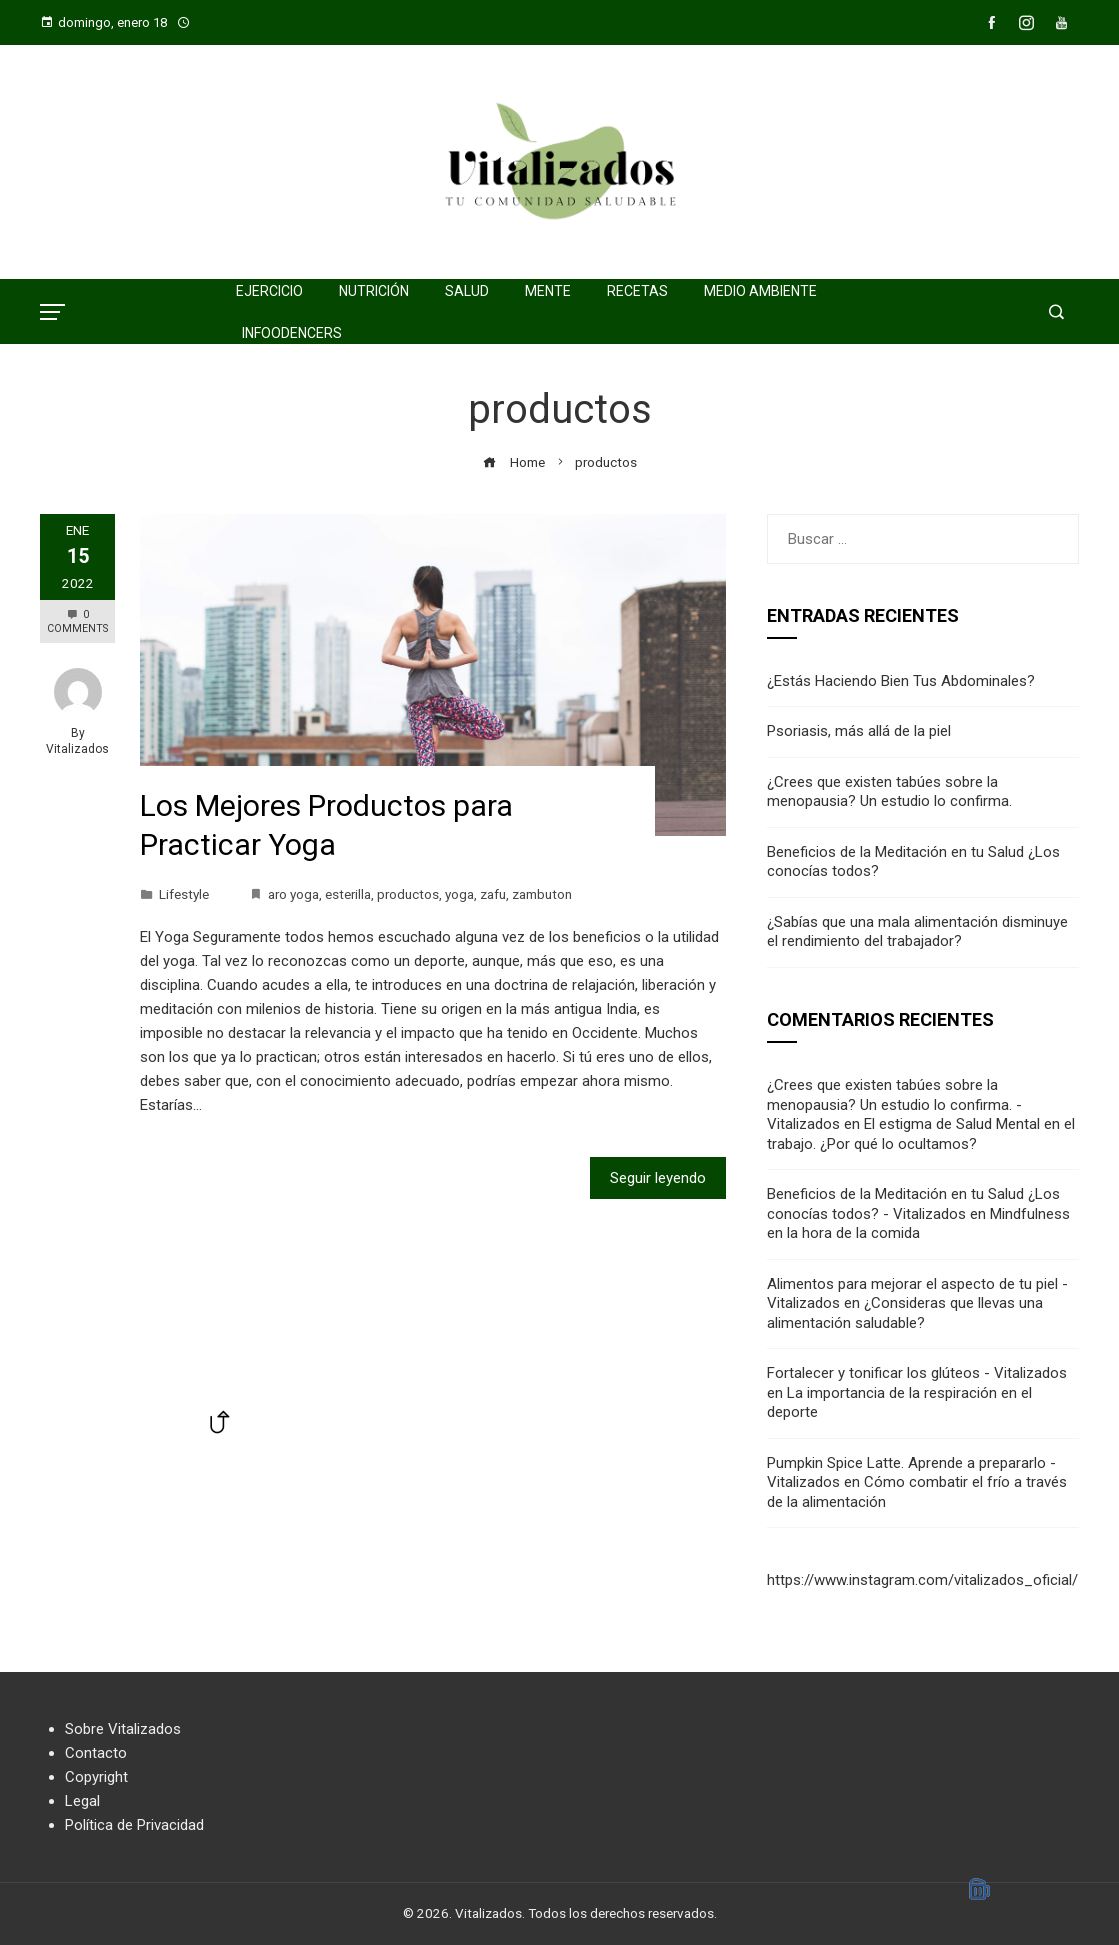  Describe the element at coordinates (978, 1889) in the screenshot. I see `browse nearby bars or pubs` at that location.